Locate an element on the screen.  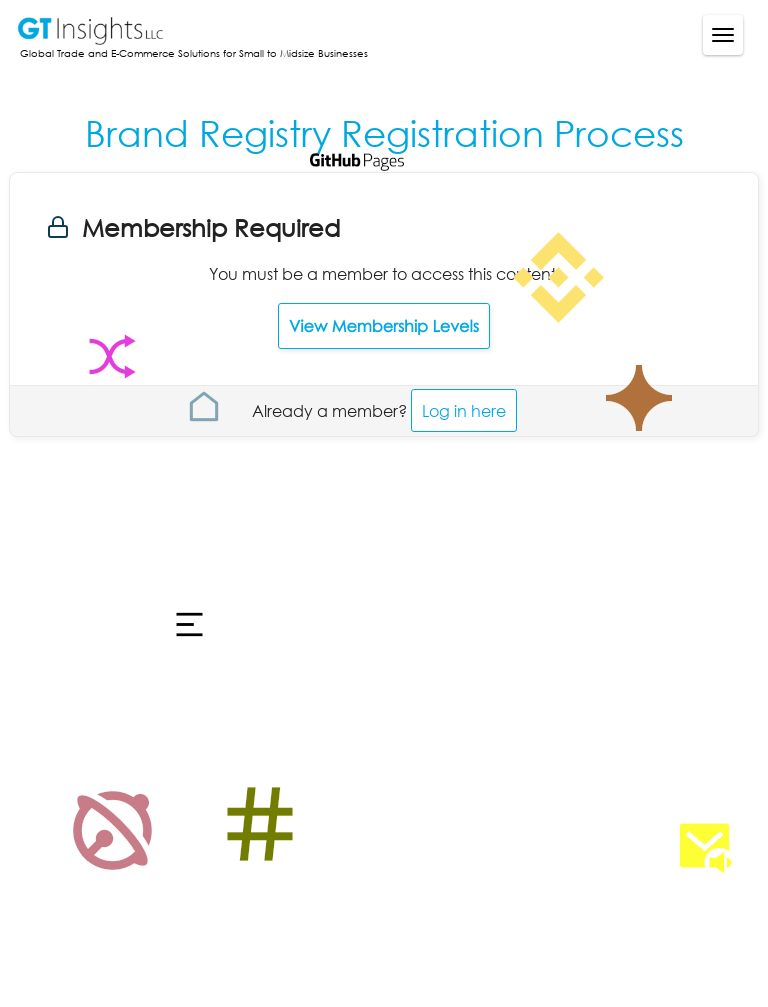
shuffle playback order is located at coordinates (111, 356).